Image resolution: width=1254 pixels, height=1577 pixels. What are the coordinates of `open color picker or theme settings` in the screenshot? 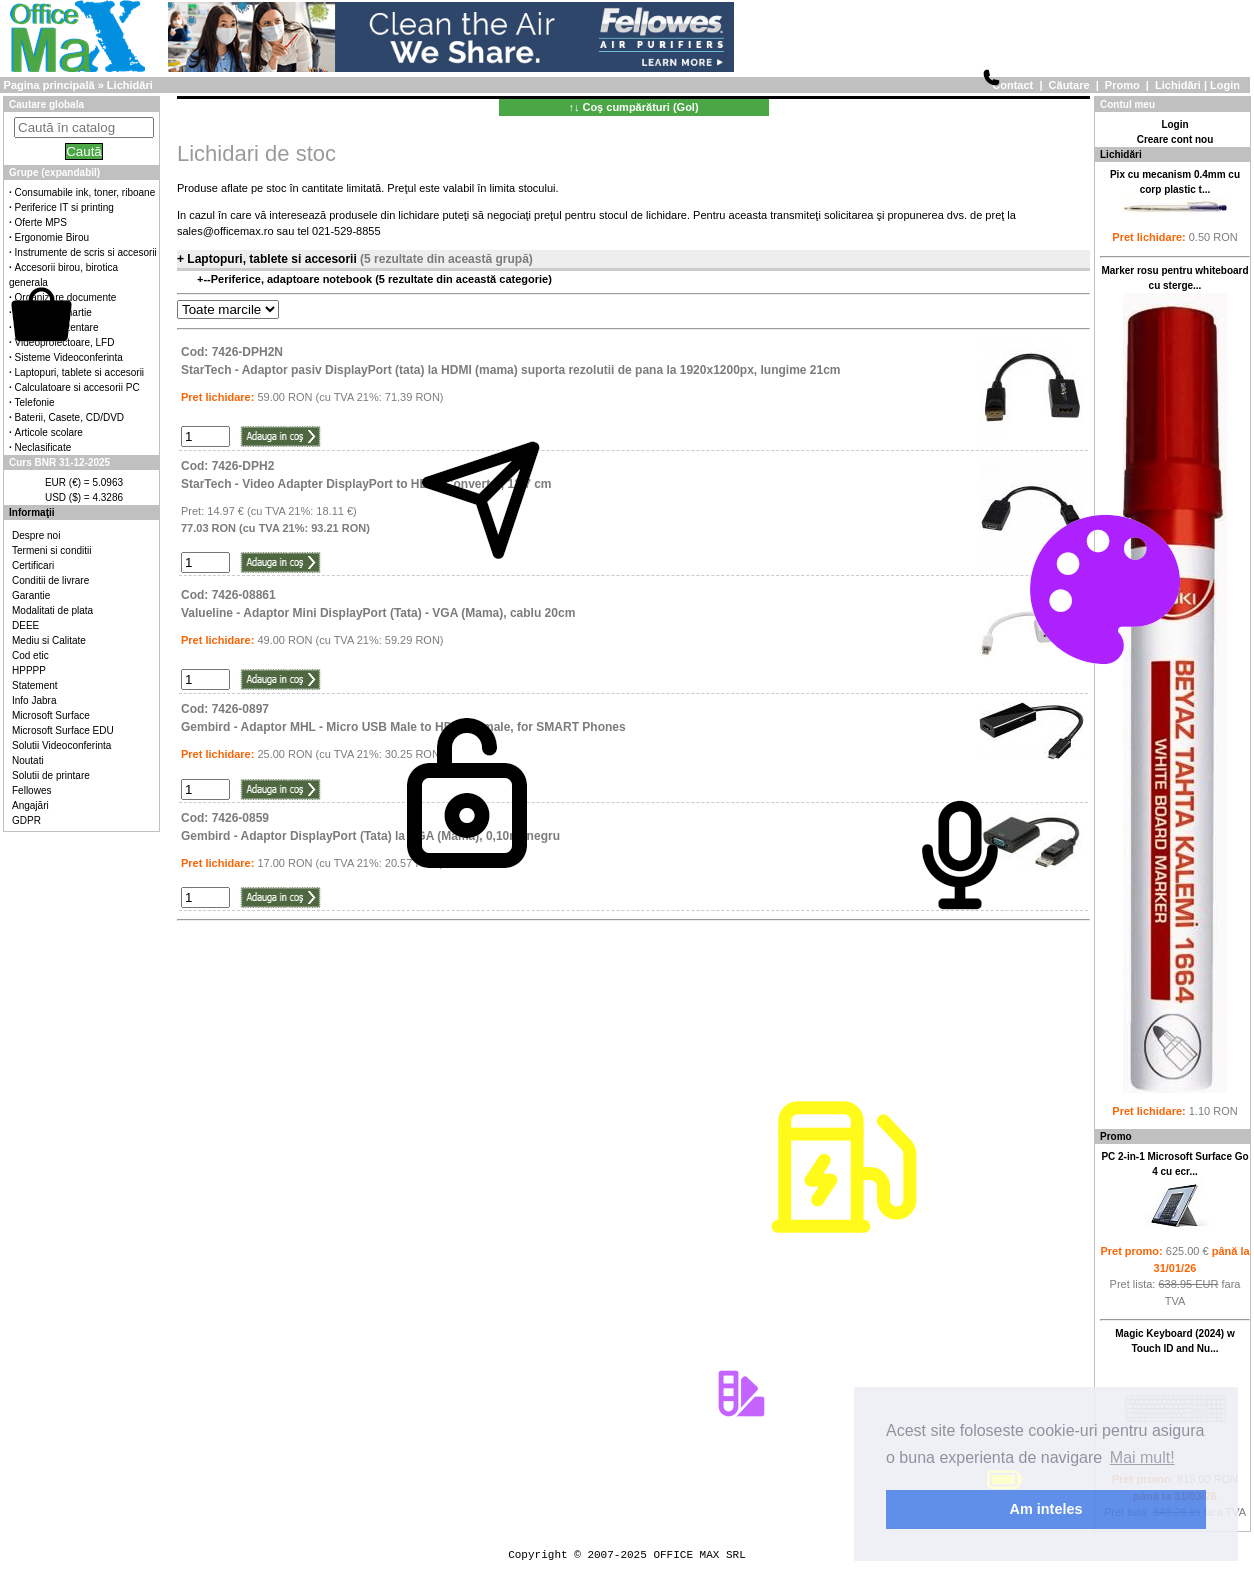 It's located at (1105, 589).